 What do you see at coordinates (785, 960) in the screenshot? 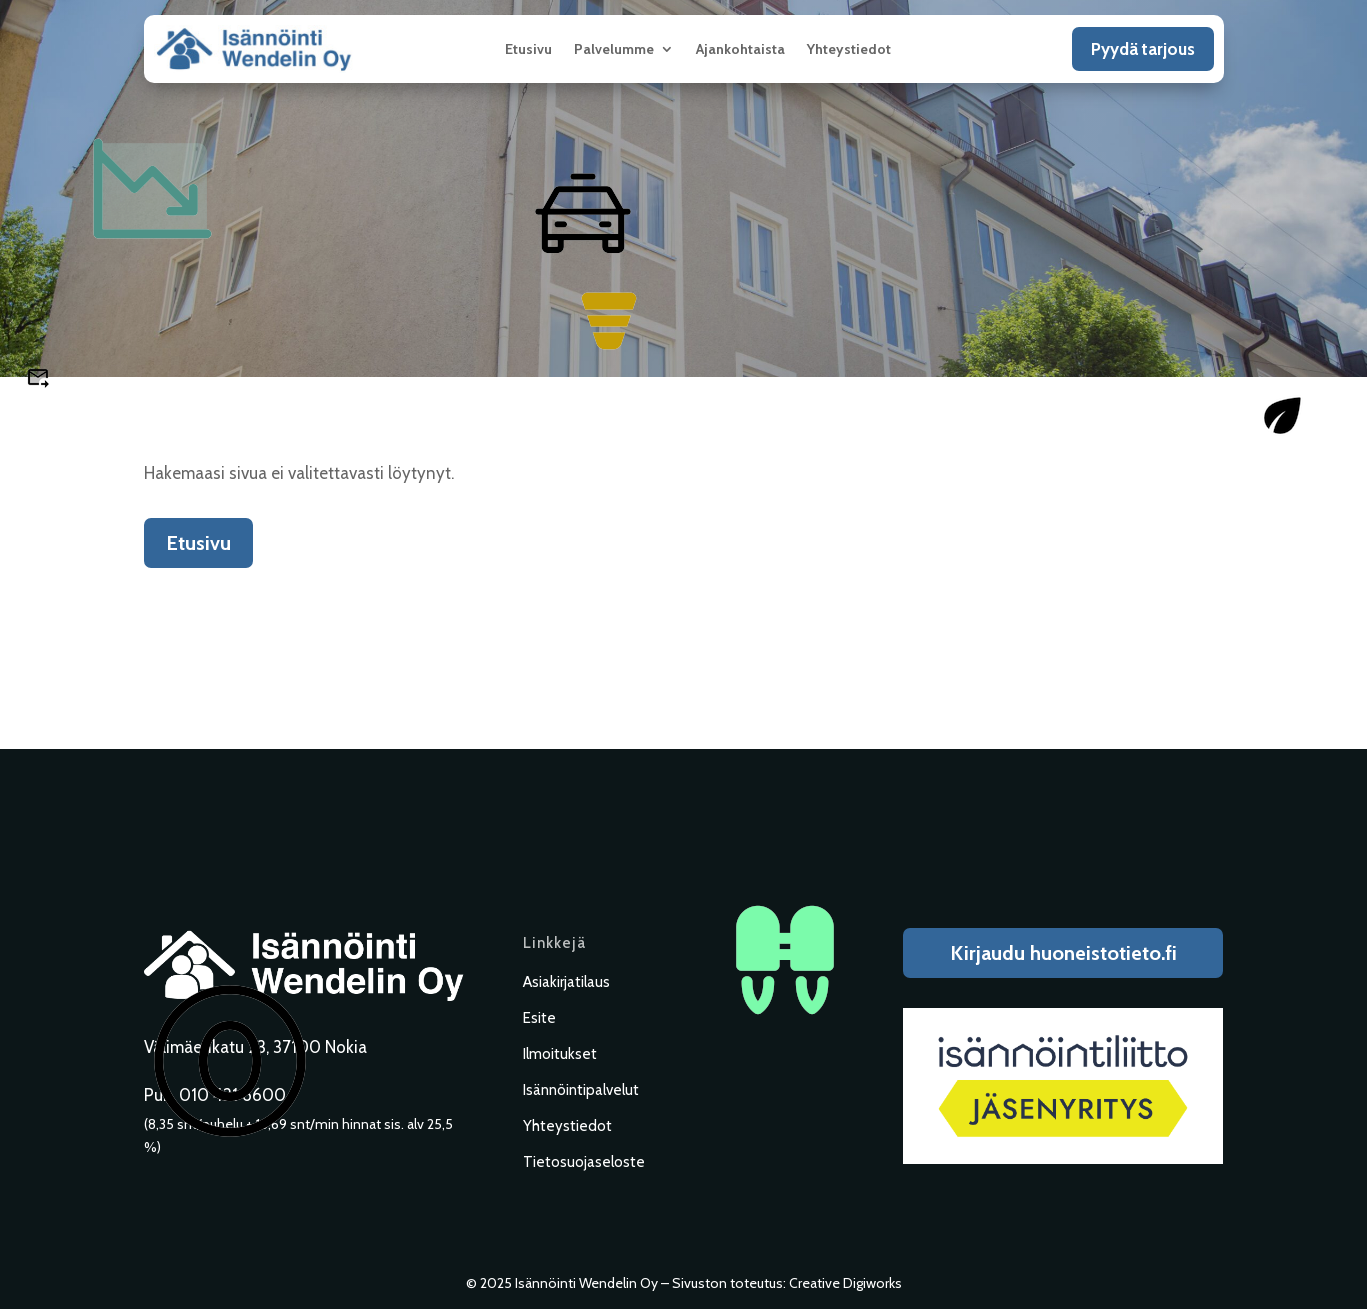
I see `activate boost or turbo mode` at bounding box center [785, 960].